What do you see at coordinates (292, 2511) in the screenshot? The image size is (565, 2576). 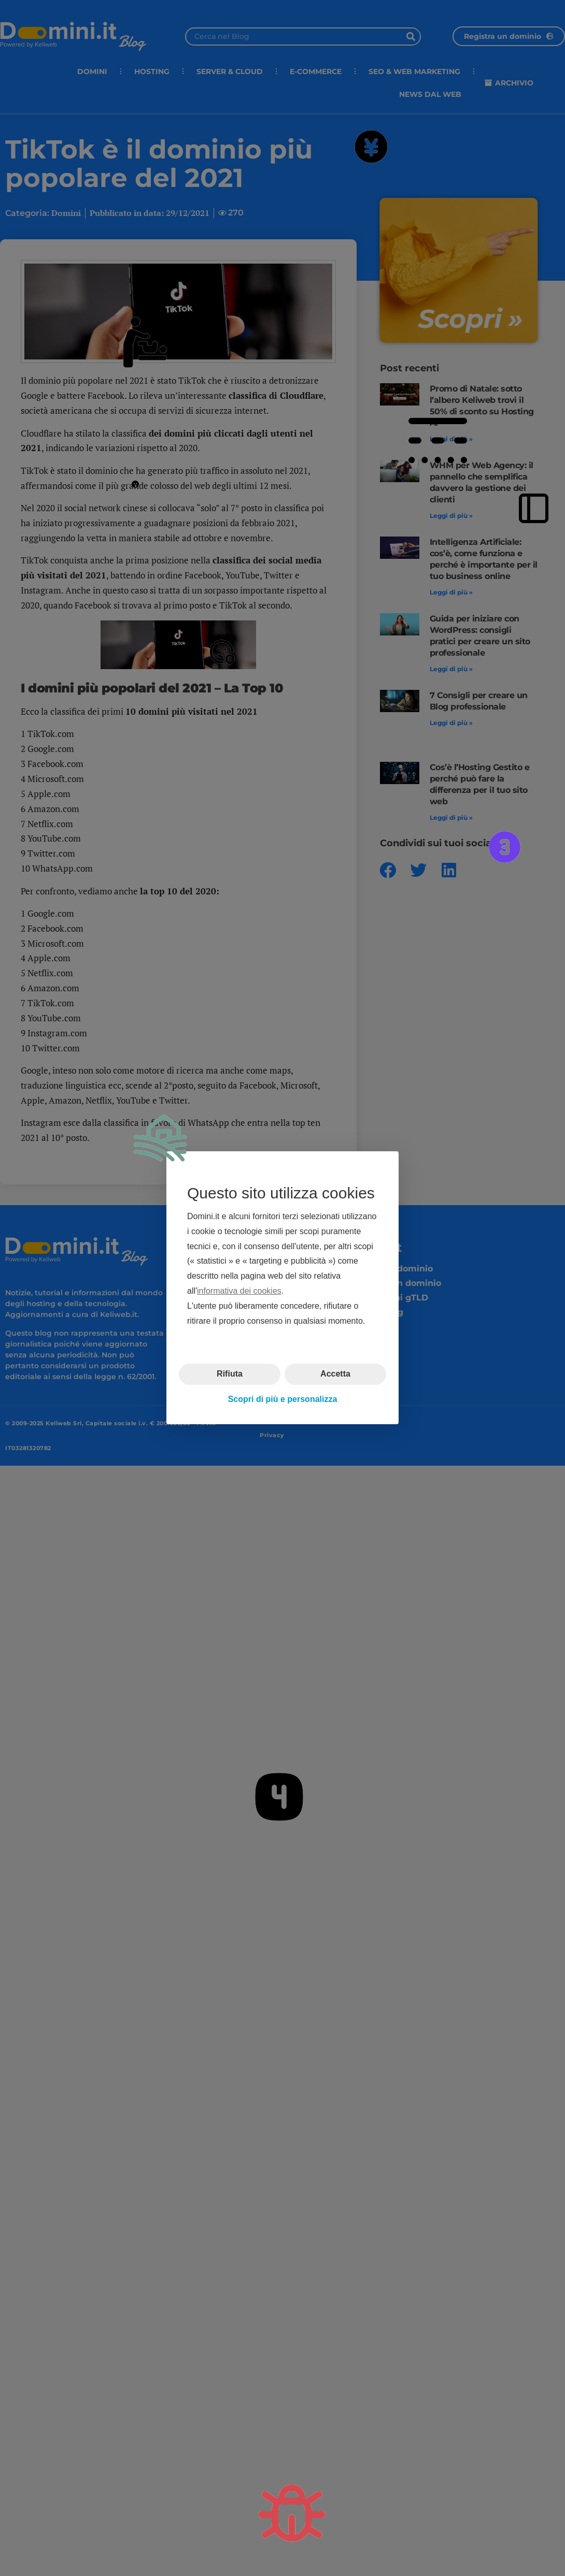 I see `report a bug or issue` at bounding box center [292, 2511].